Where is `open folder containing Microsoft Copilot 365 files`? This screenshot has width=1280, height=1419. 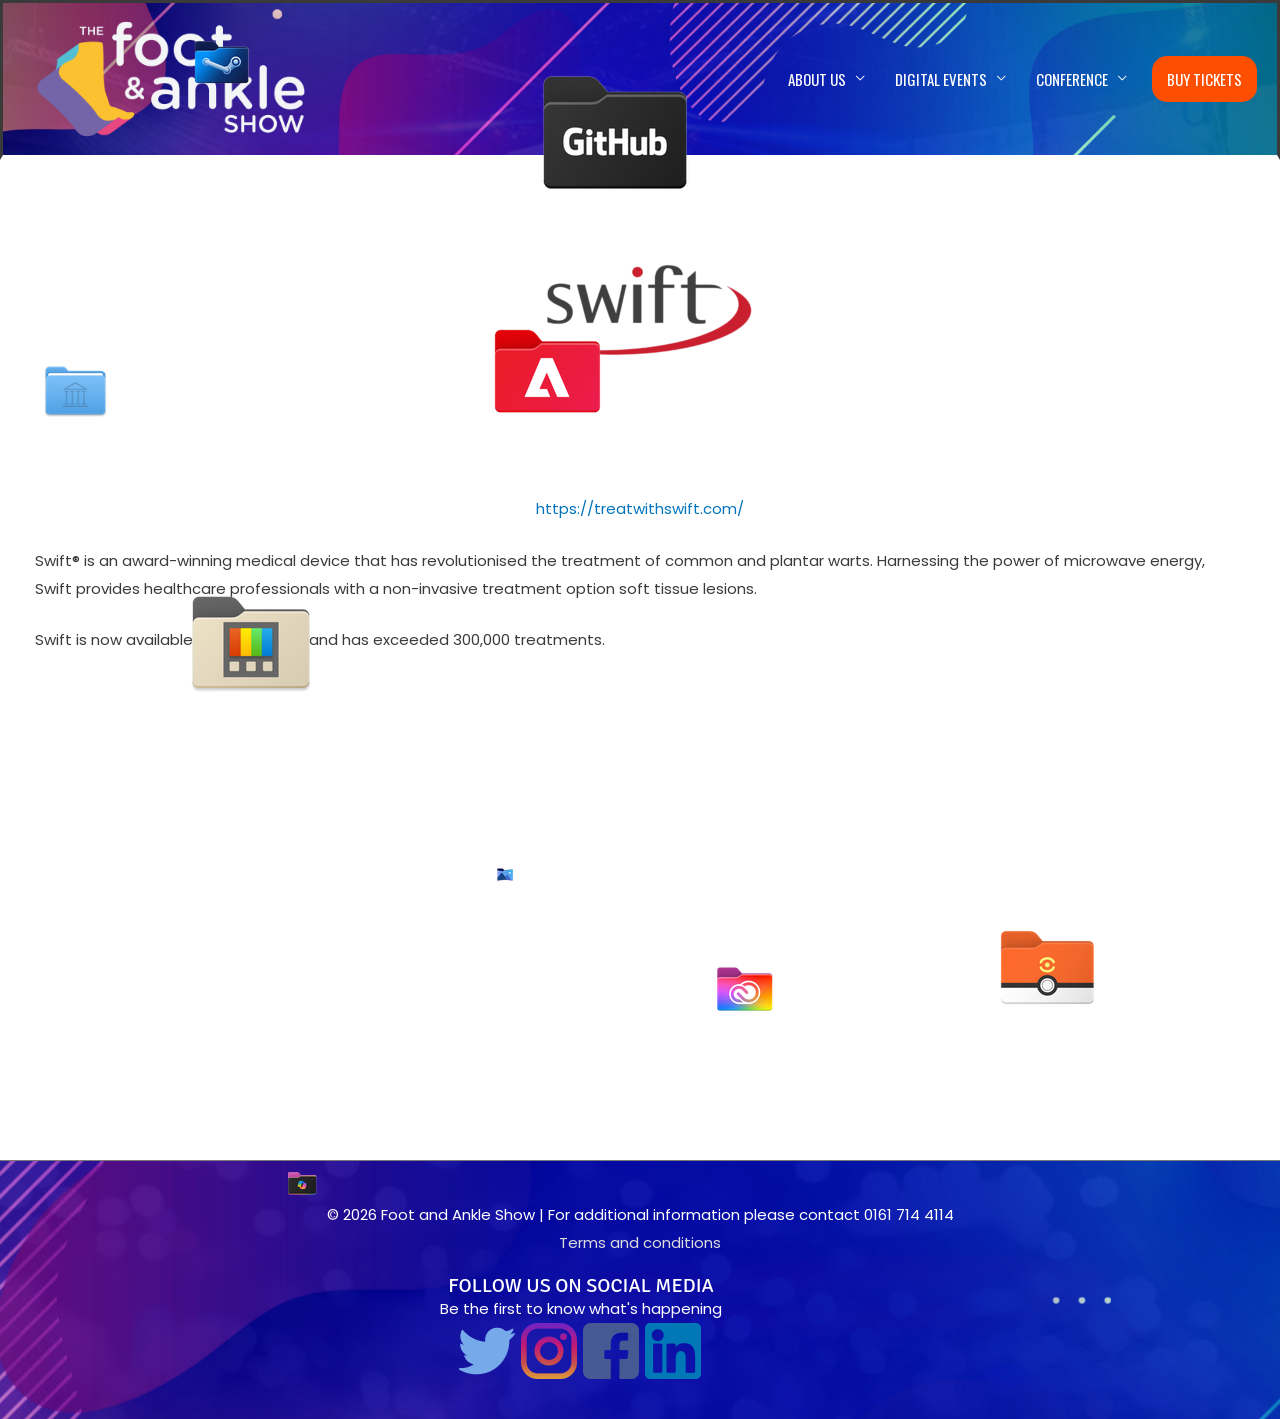
open folder containing Microsoft Copilot 365 files is located at coordinates (302, 1184).